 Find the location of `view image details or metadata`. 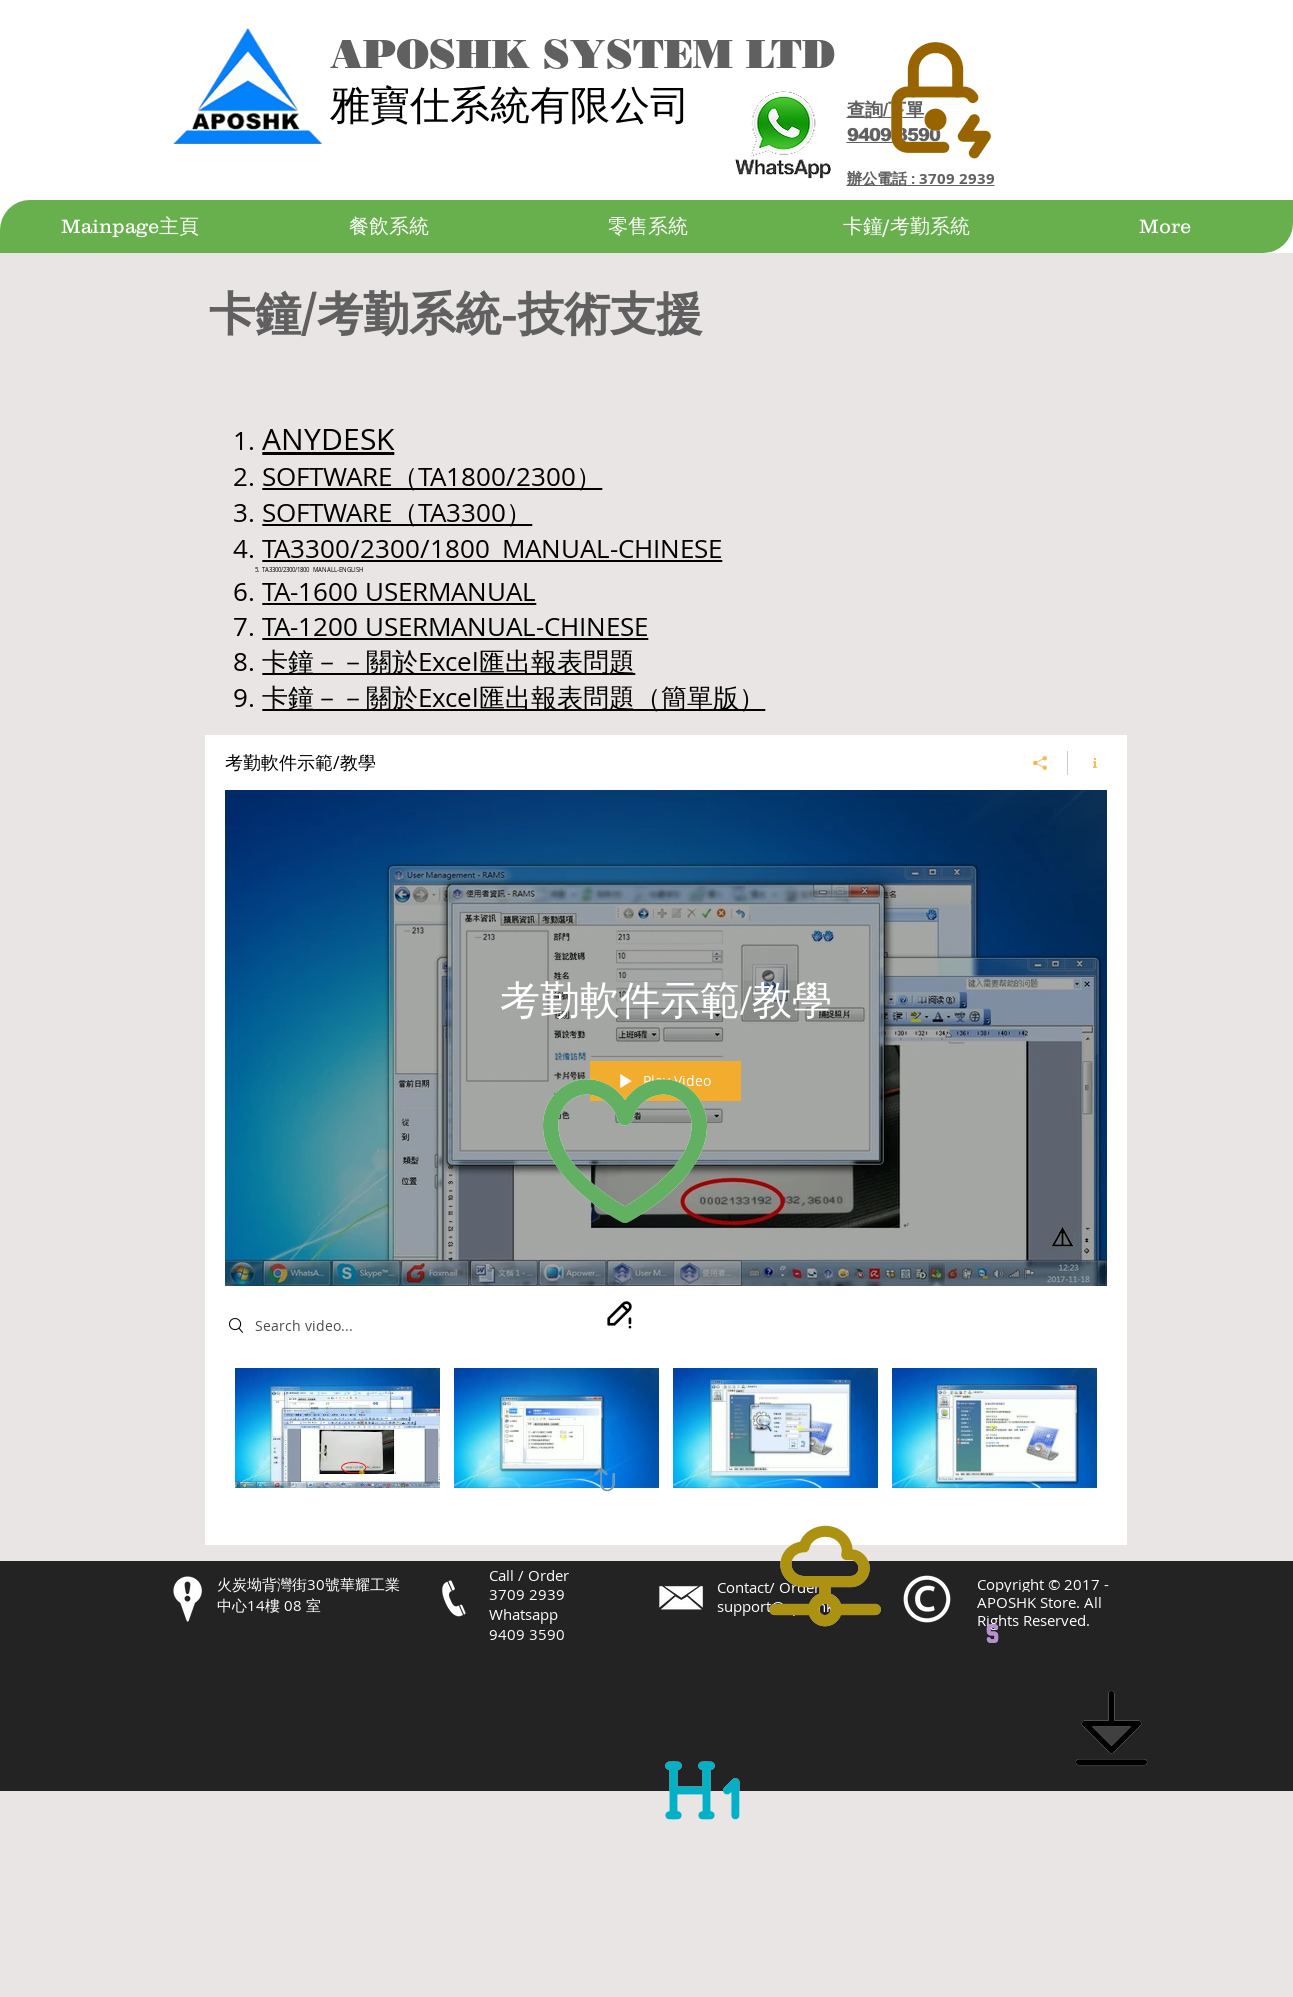

view image details or metadata is located at coordinates (1062, 1236).